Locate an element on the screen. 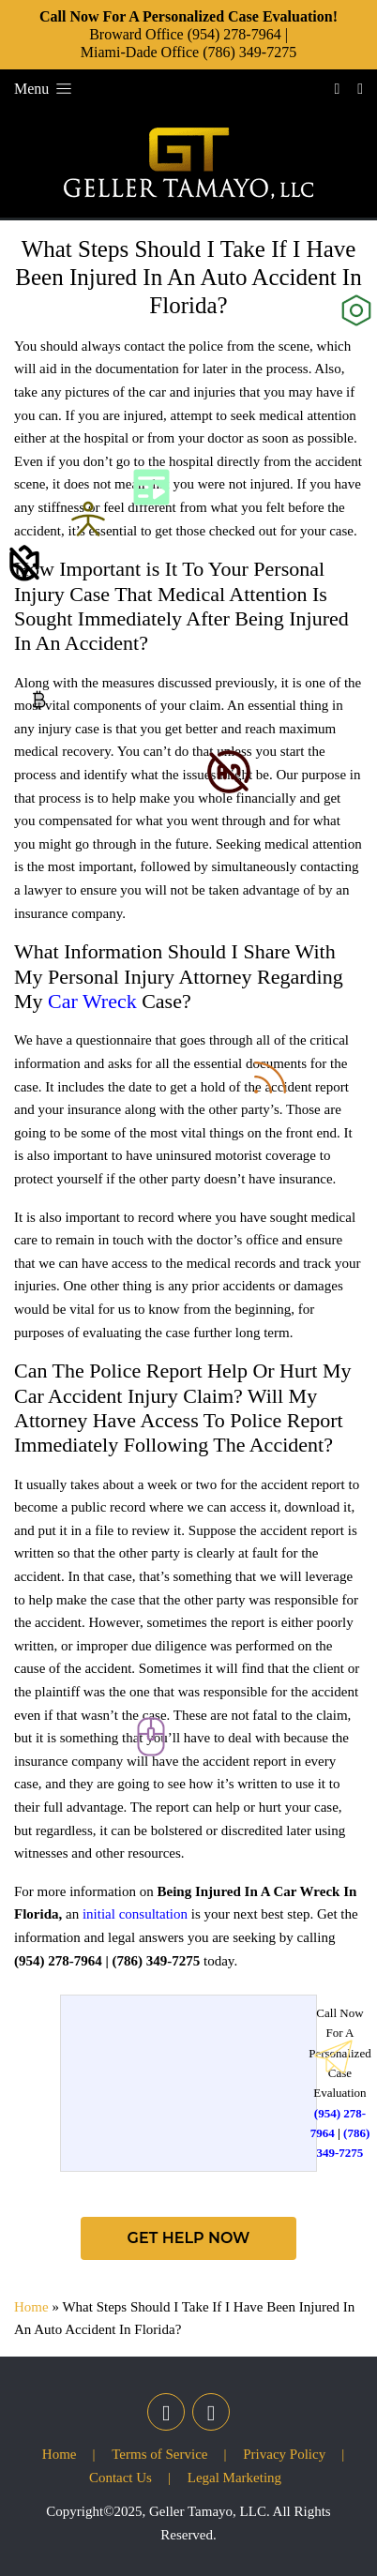 The image size is (377, 2576). view media queue or playlist is located at coordinates (151, 487).